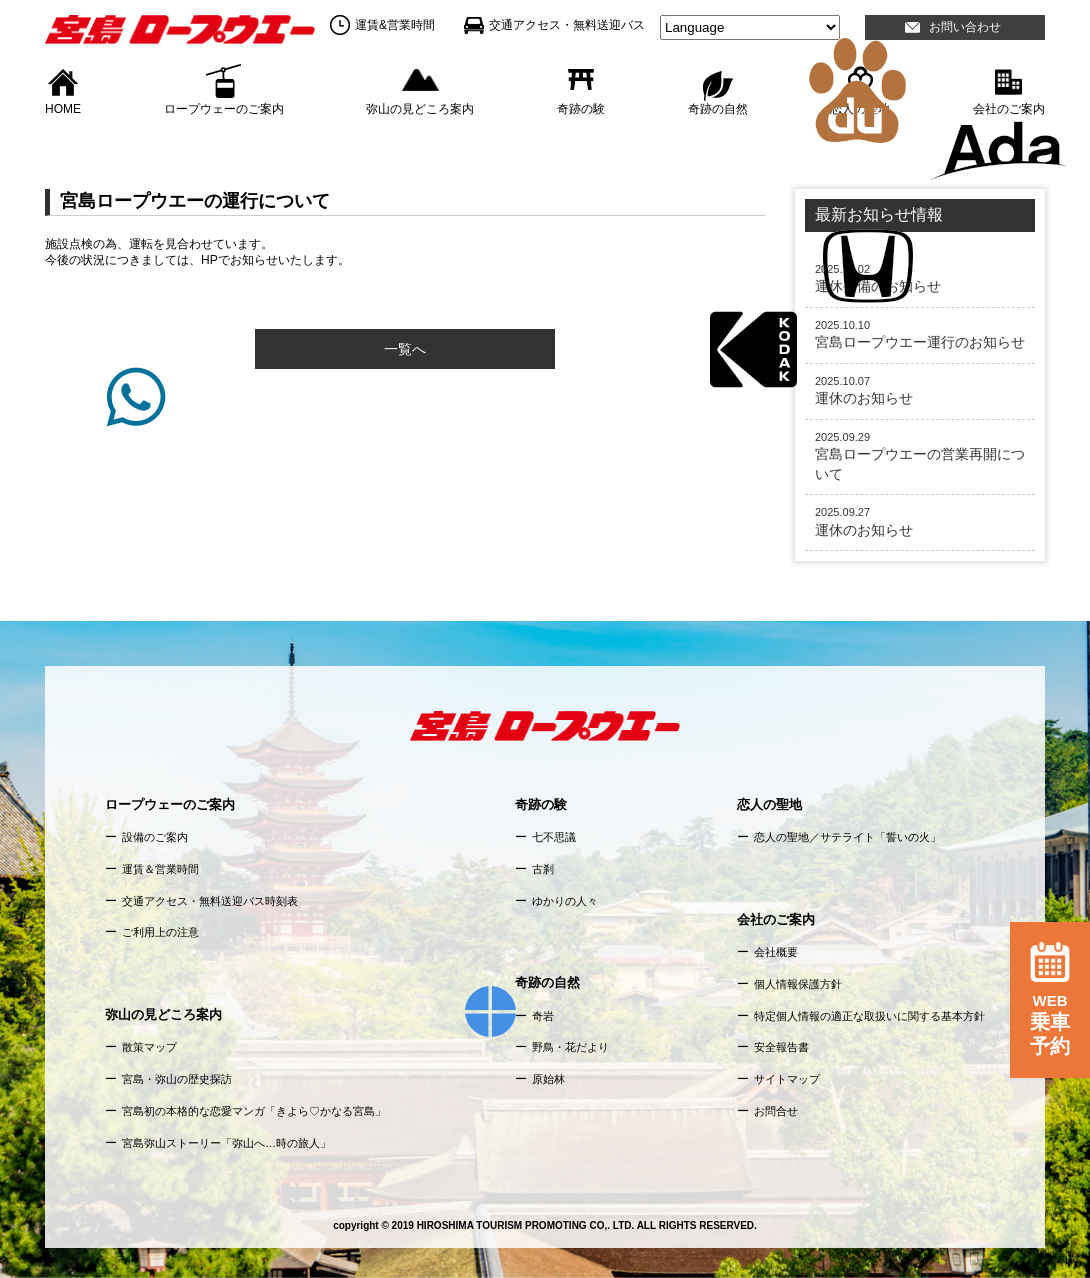 The image size is (1090, 1278). I want to click on quarto publishing system logo, so click(490, 1011).